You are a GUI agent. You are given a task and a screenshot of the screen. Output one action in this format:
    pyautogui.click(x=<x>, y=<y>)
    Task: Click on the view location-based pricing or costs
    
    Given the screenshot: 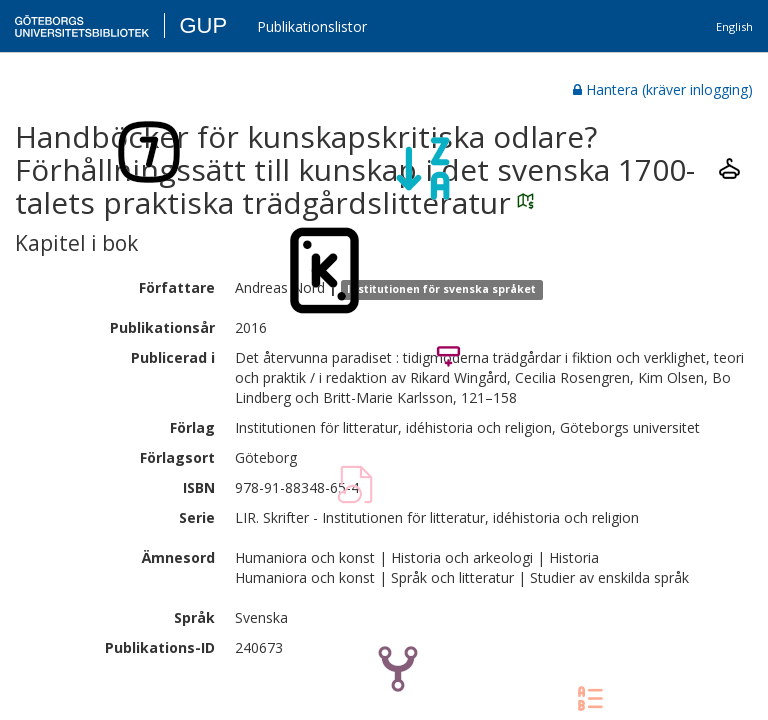 What is the action you would take?
    pyautogui.click(x=525, y=200)
    